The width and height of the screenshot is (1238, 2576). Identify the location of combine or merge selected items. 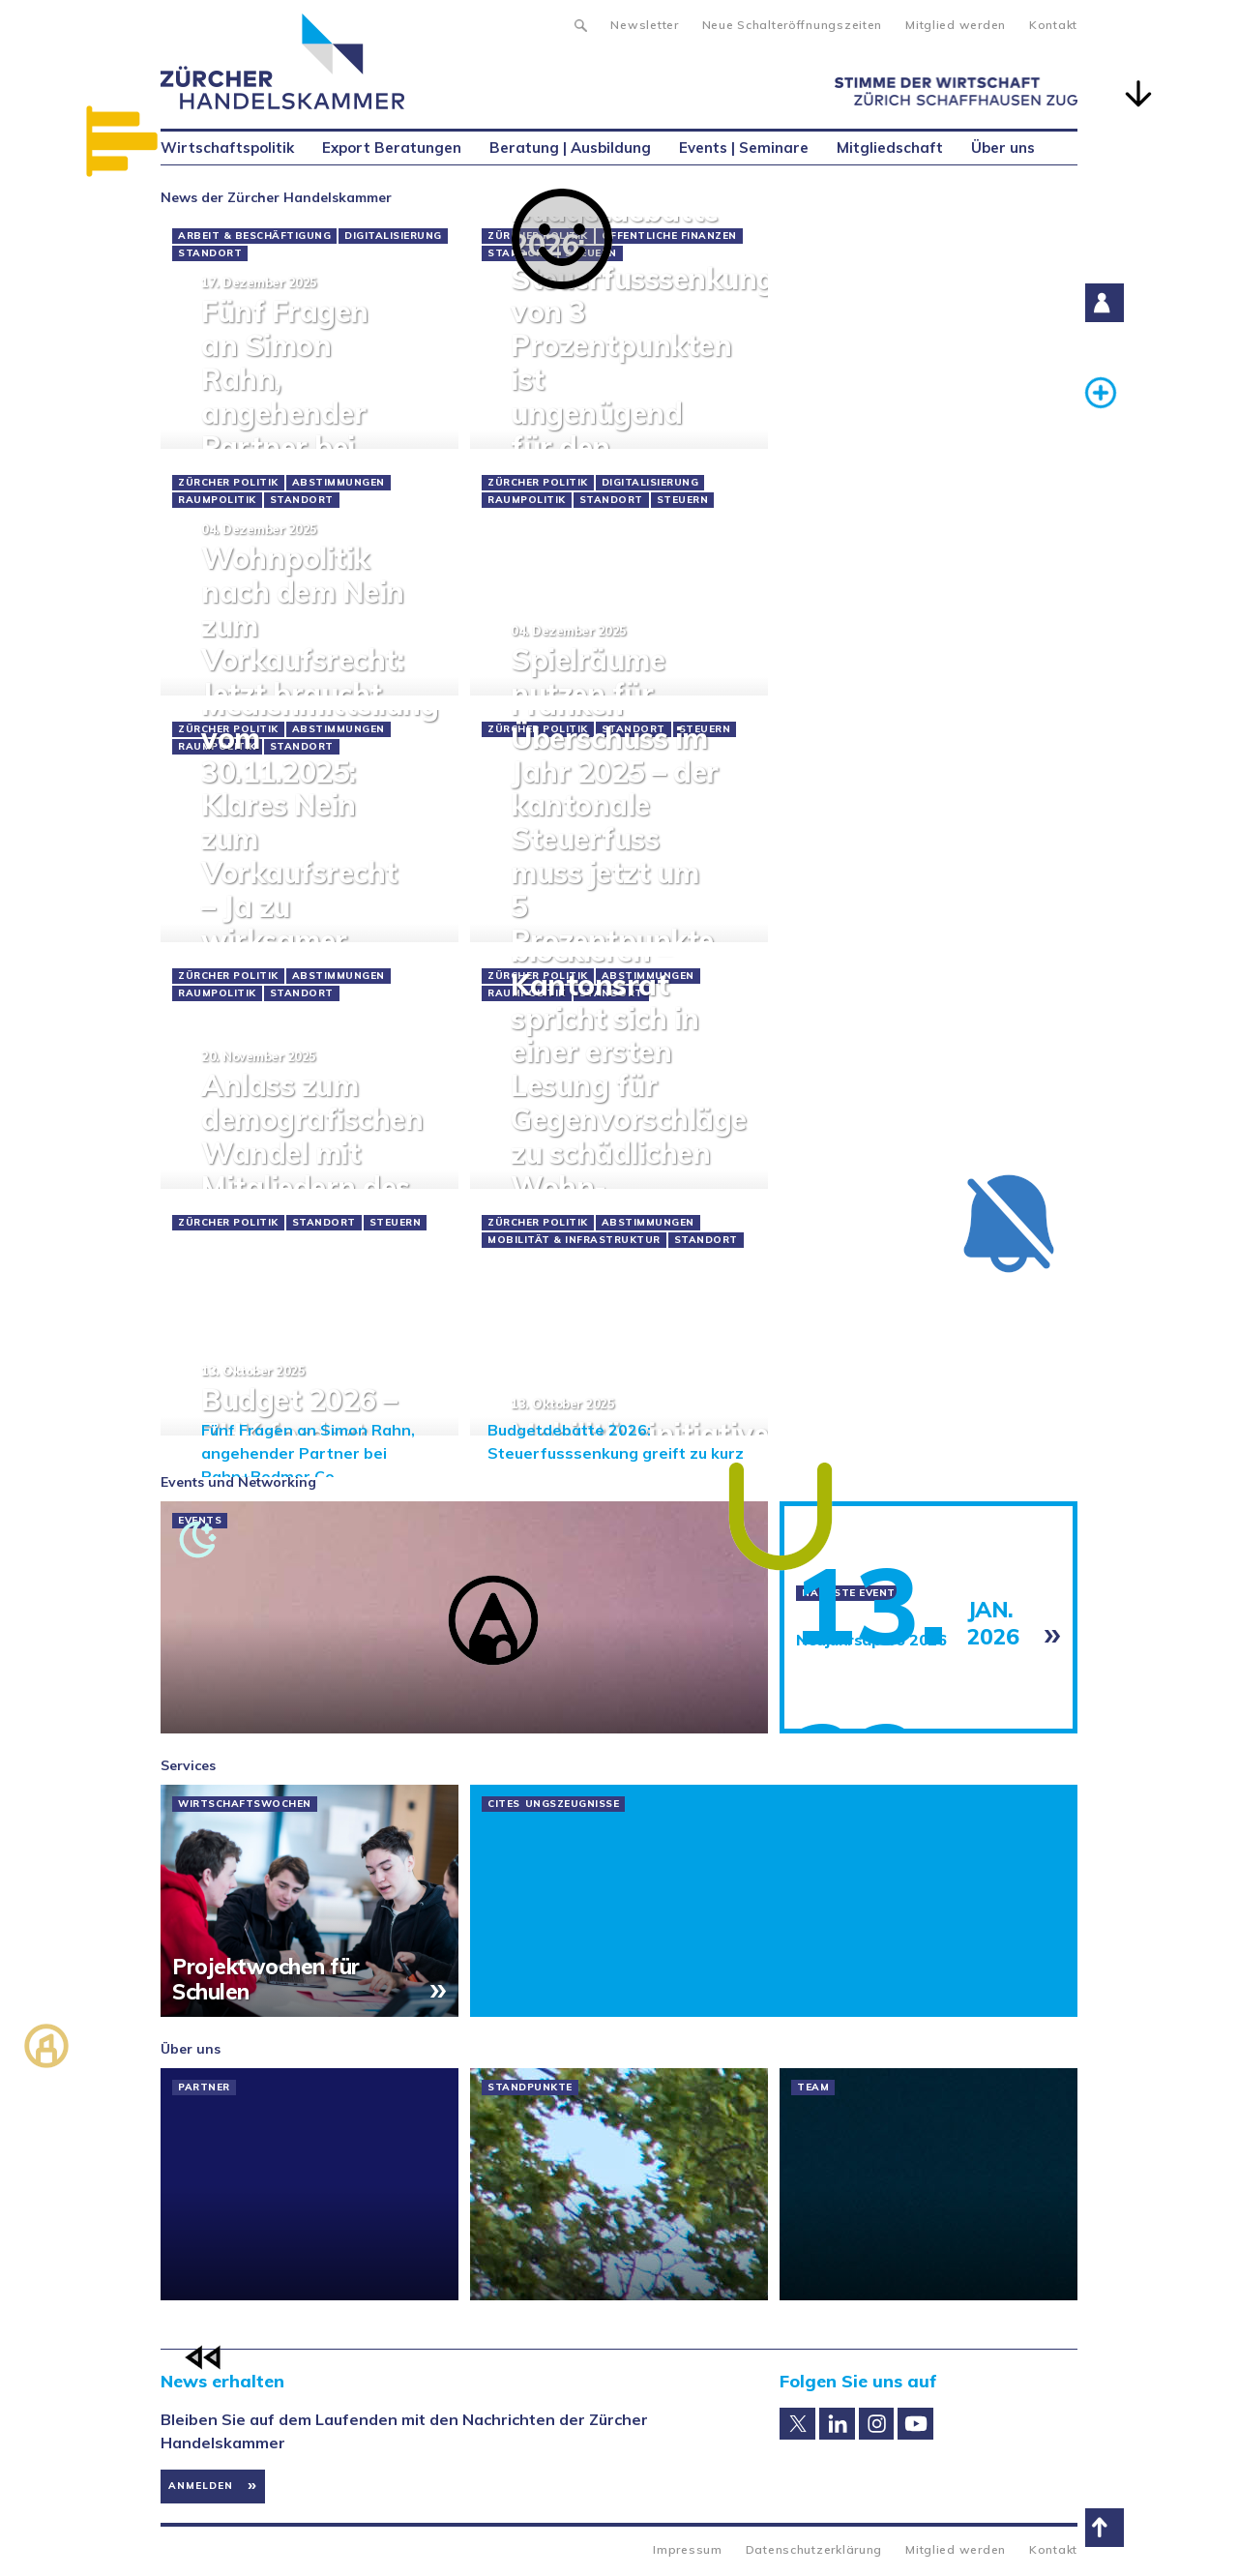
(781, 1509).